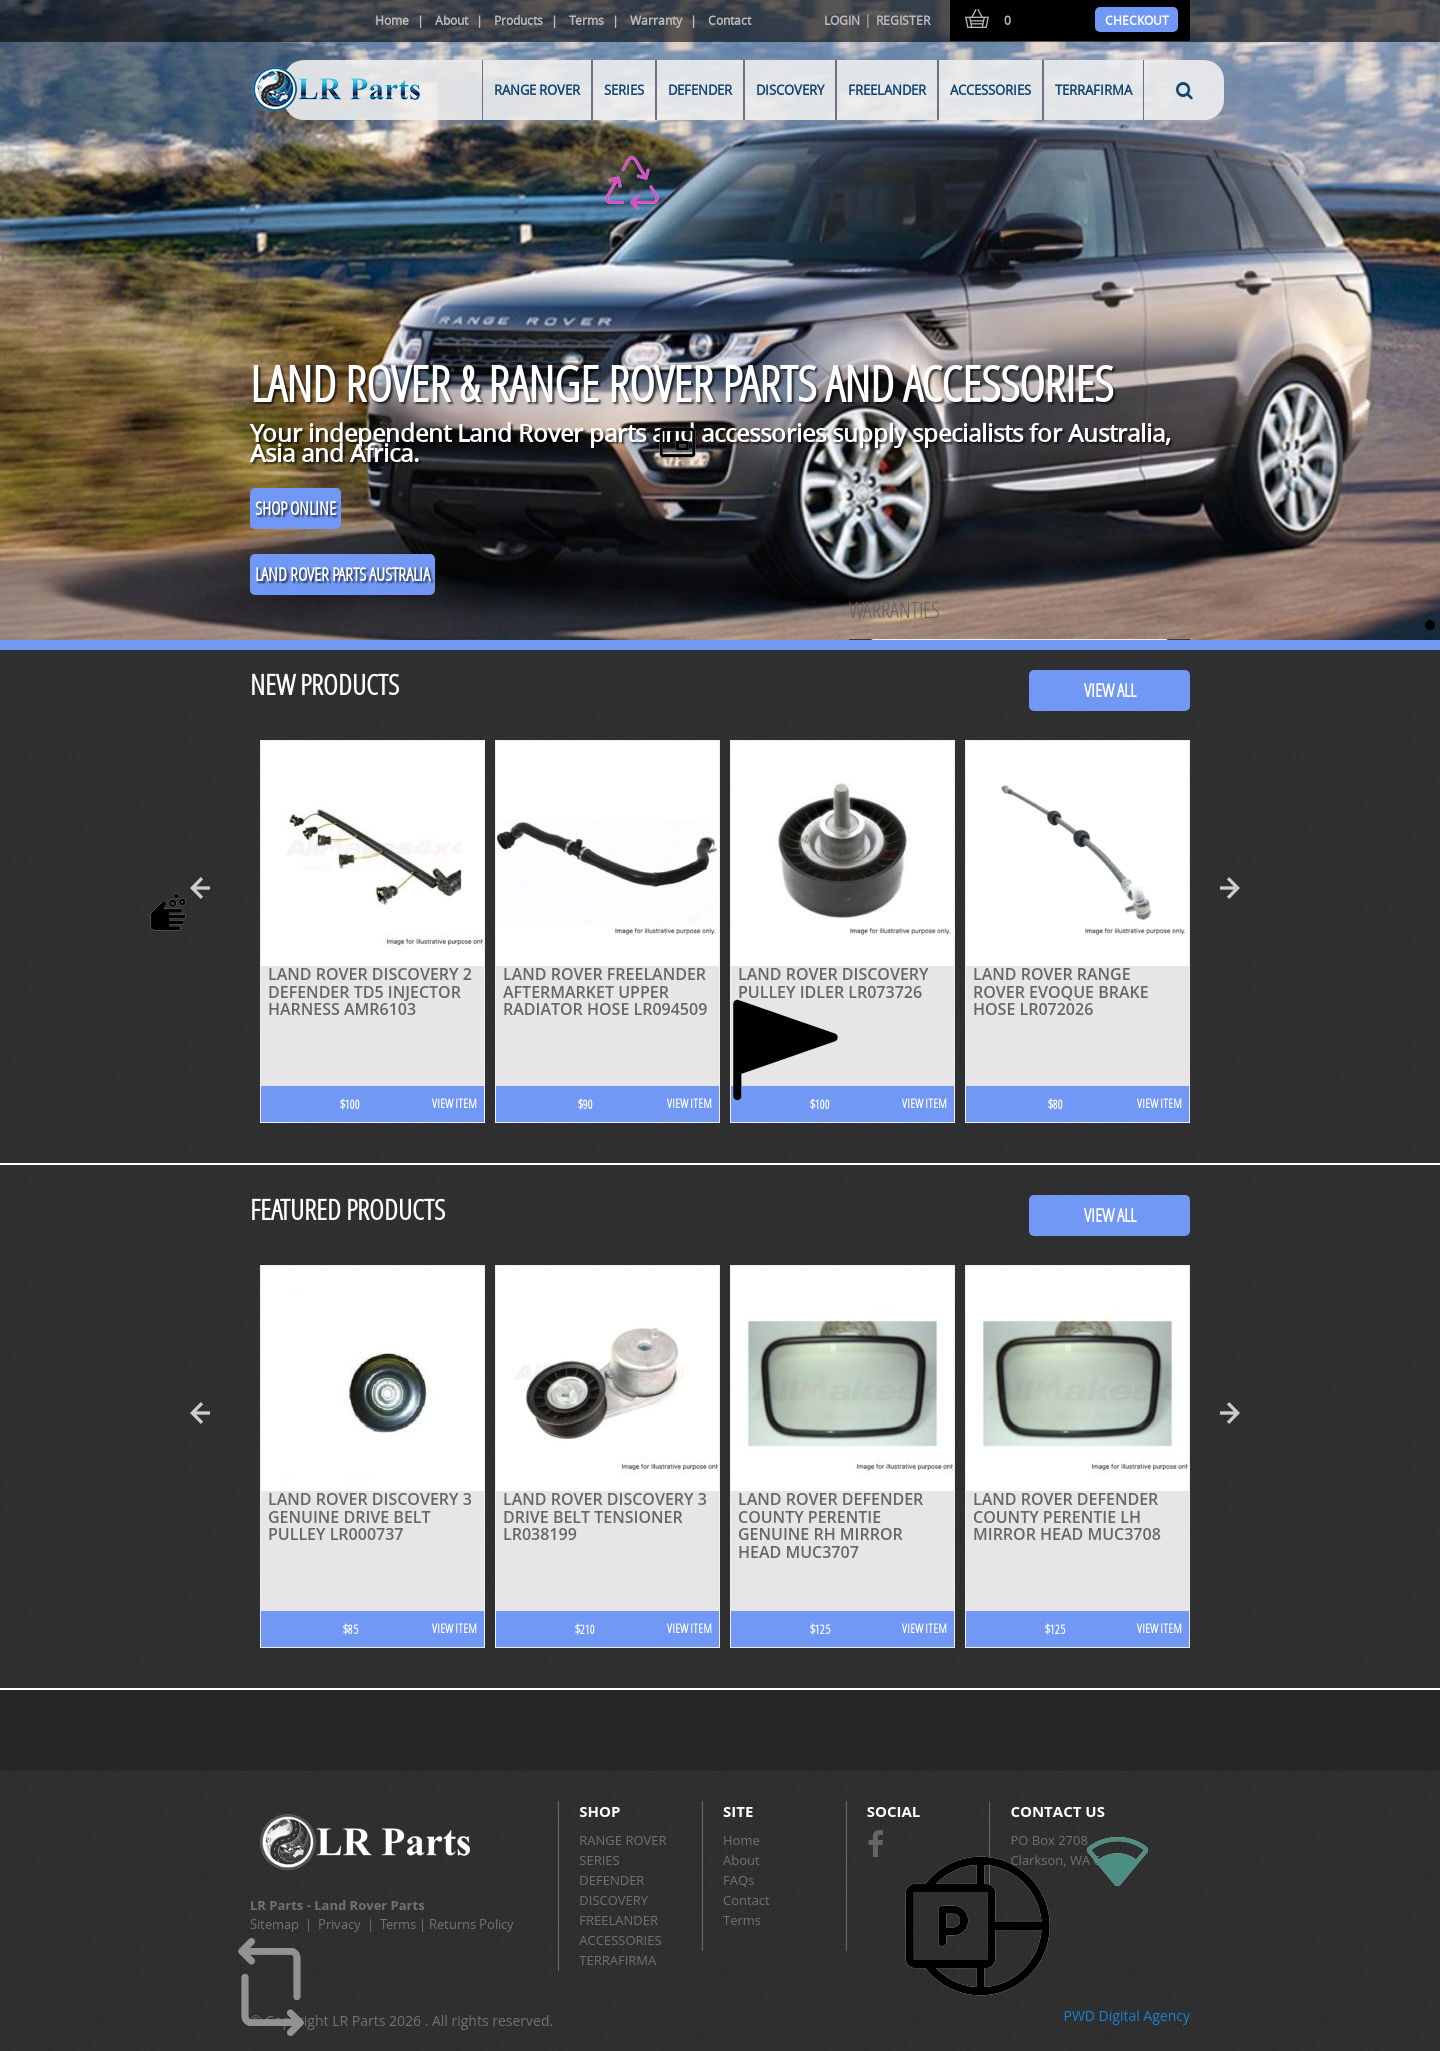 This screenshot has height=2051, width=1440. Describe the element at coordinates (632, 183) in the screenshot. I see `indicates recyclable item or material` at that location.